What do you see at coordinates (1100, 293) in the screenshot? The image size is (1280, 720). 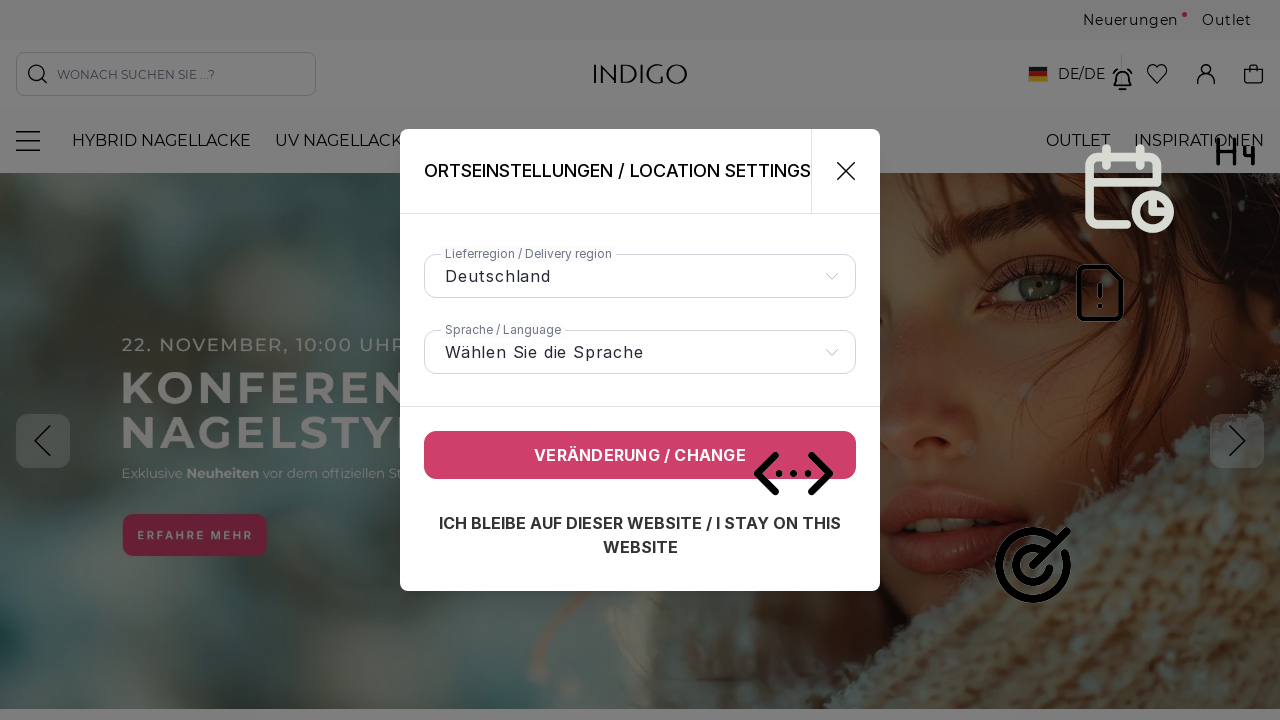 I see `indicates a file with an error or issue` at bounding box center [1100, 293].